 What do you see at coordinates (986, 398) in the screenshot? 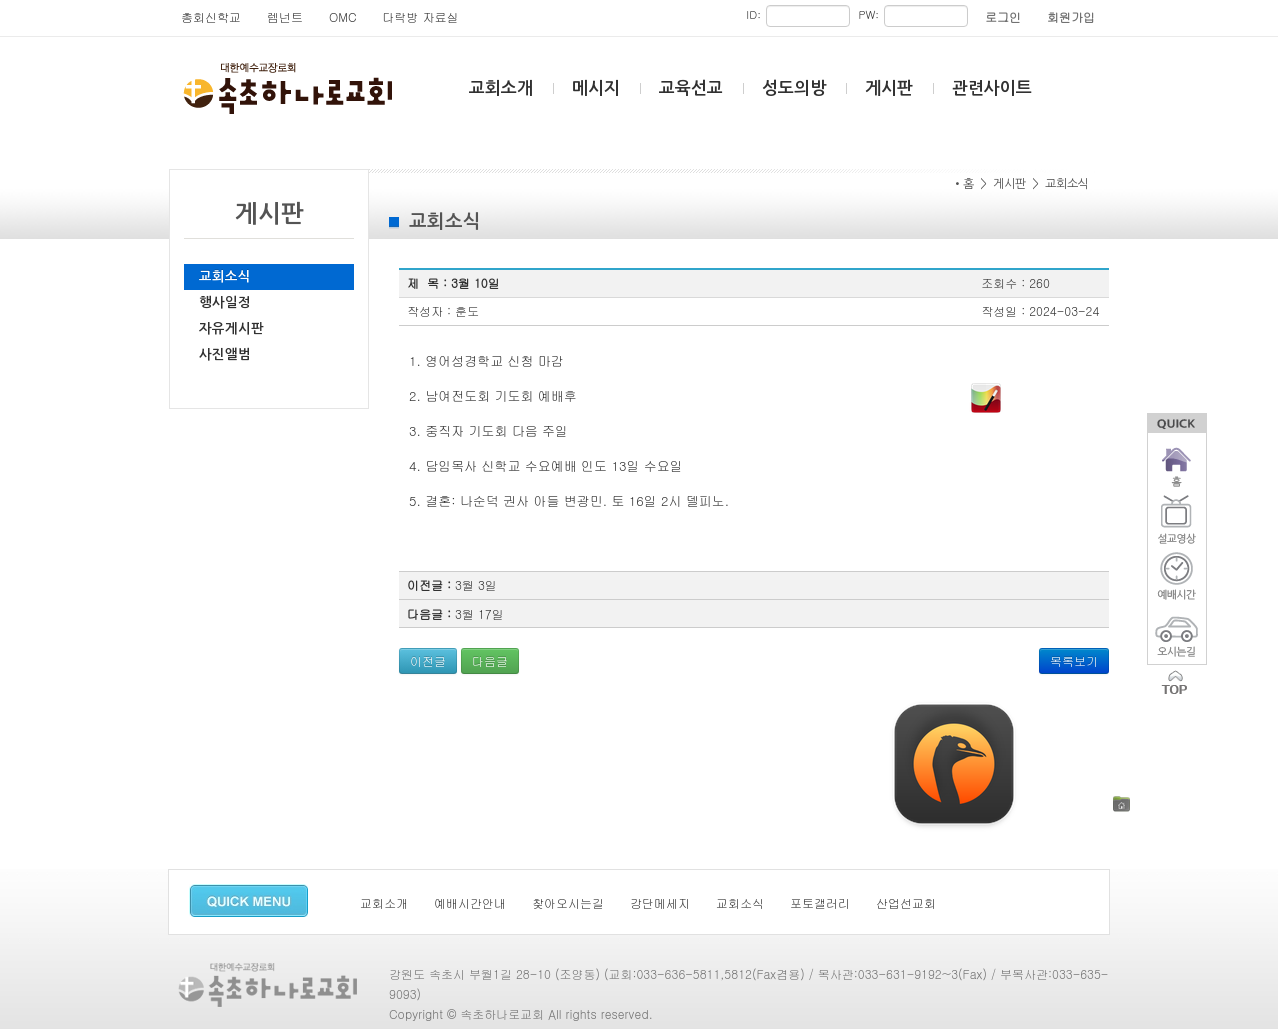
I see `launch winetricks application` at bounding box center [986, 398].